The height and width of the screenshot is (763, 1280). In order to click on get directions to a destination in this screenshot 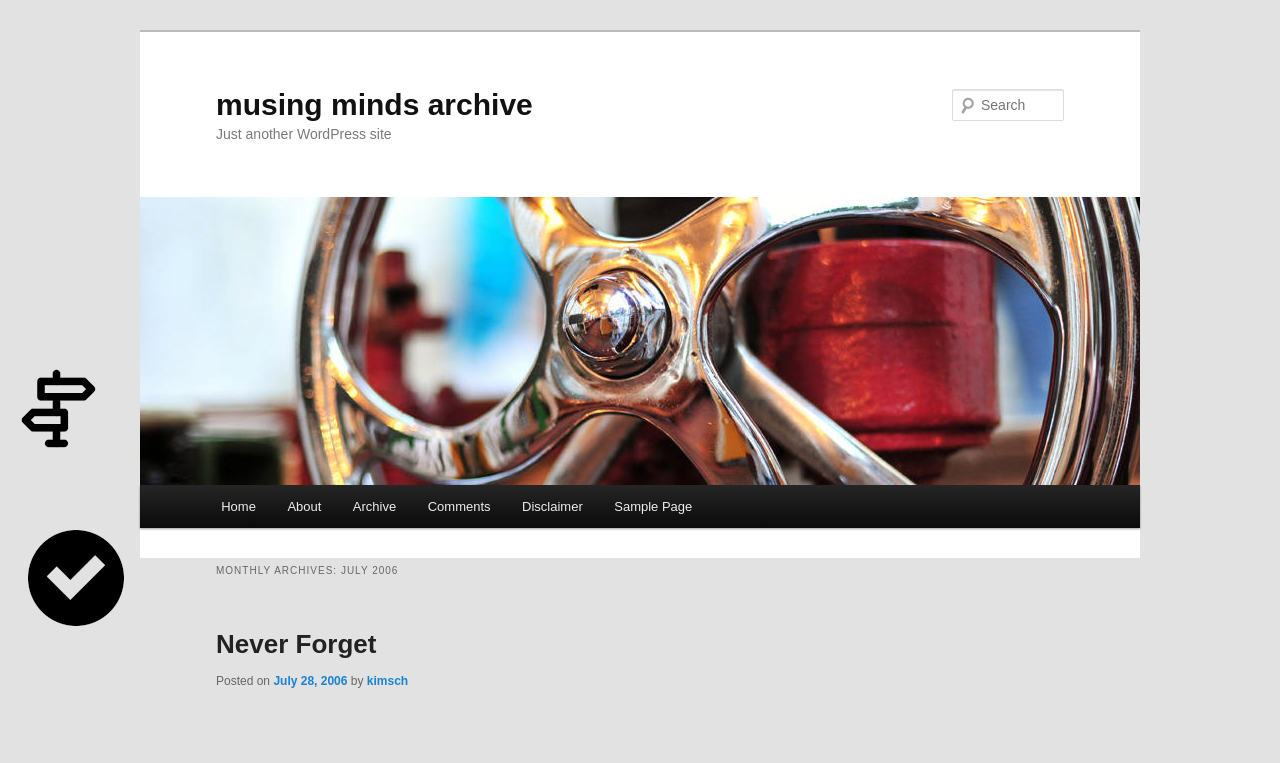, I will do `click(56, 408)`.